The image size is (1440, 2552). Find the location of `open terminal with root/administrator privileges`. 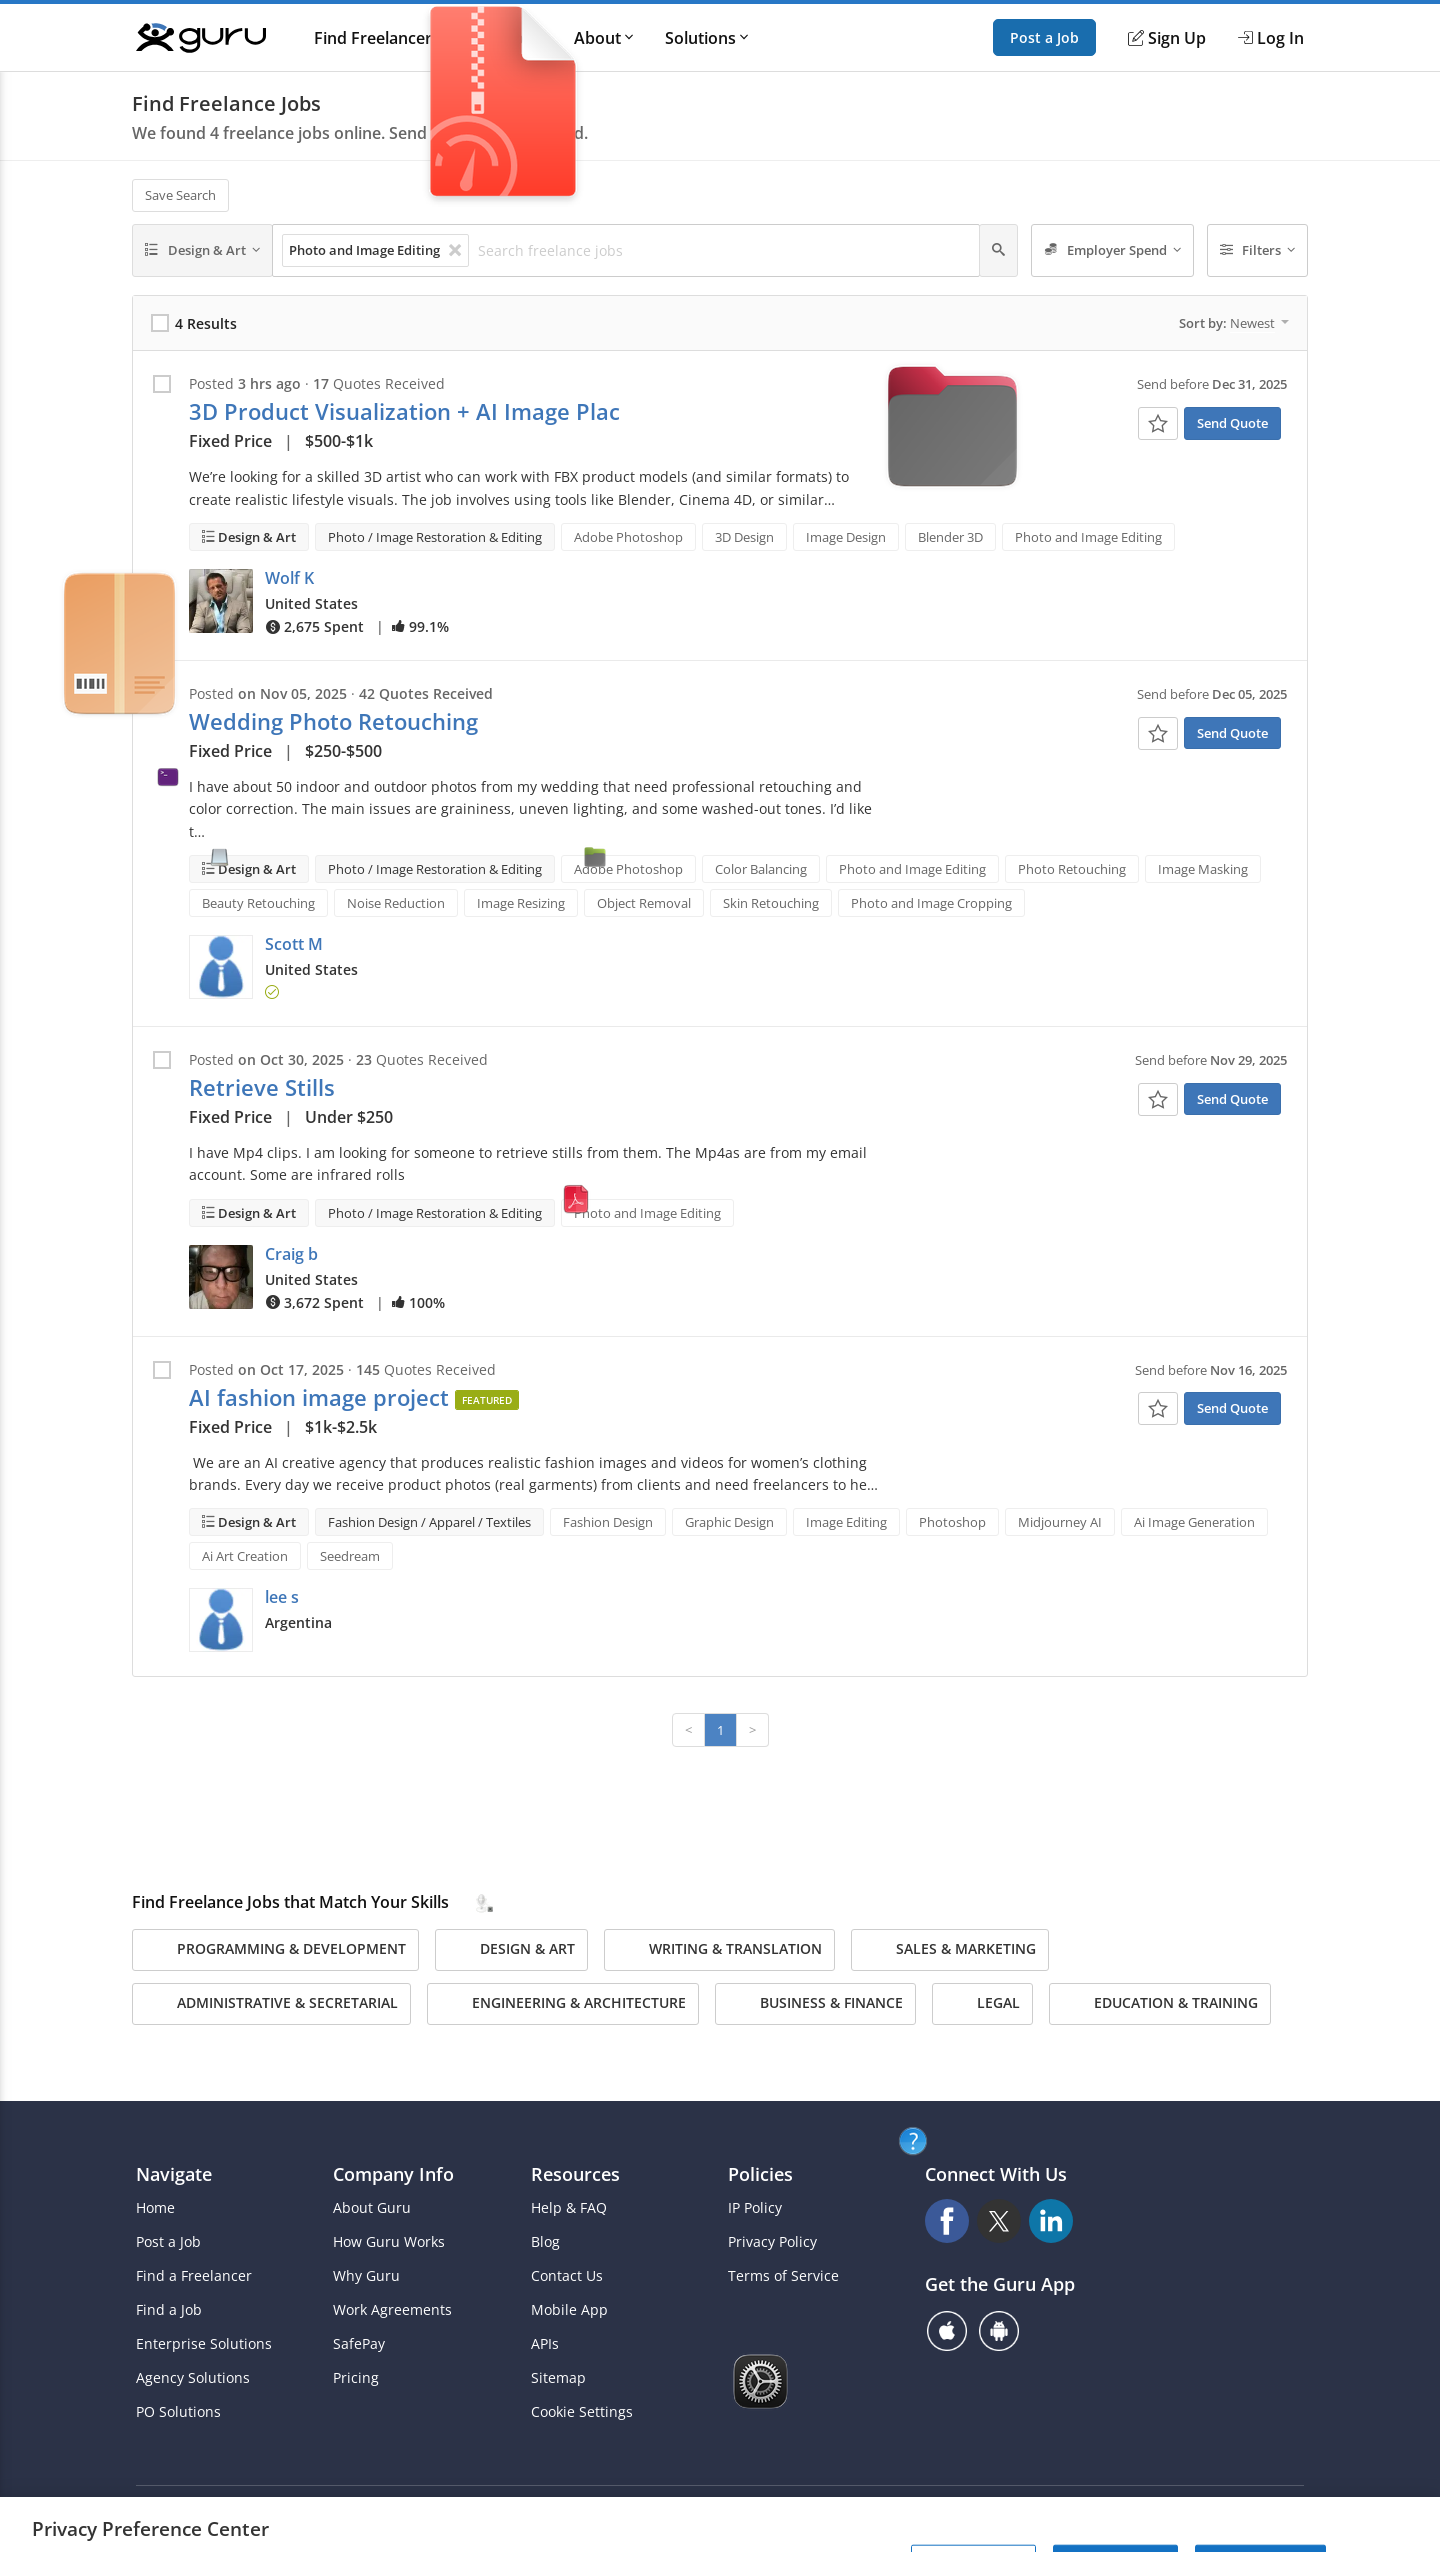

open terminal with root/administrator privileges is located at coordinates (168, 777).